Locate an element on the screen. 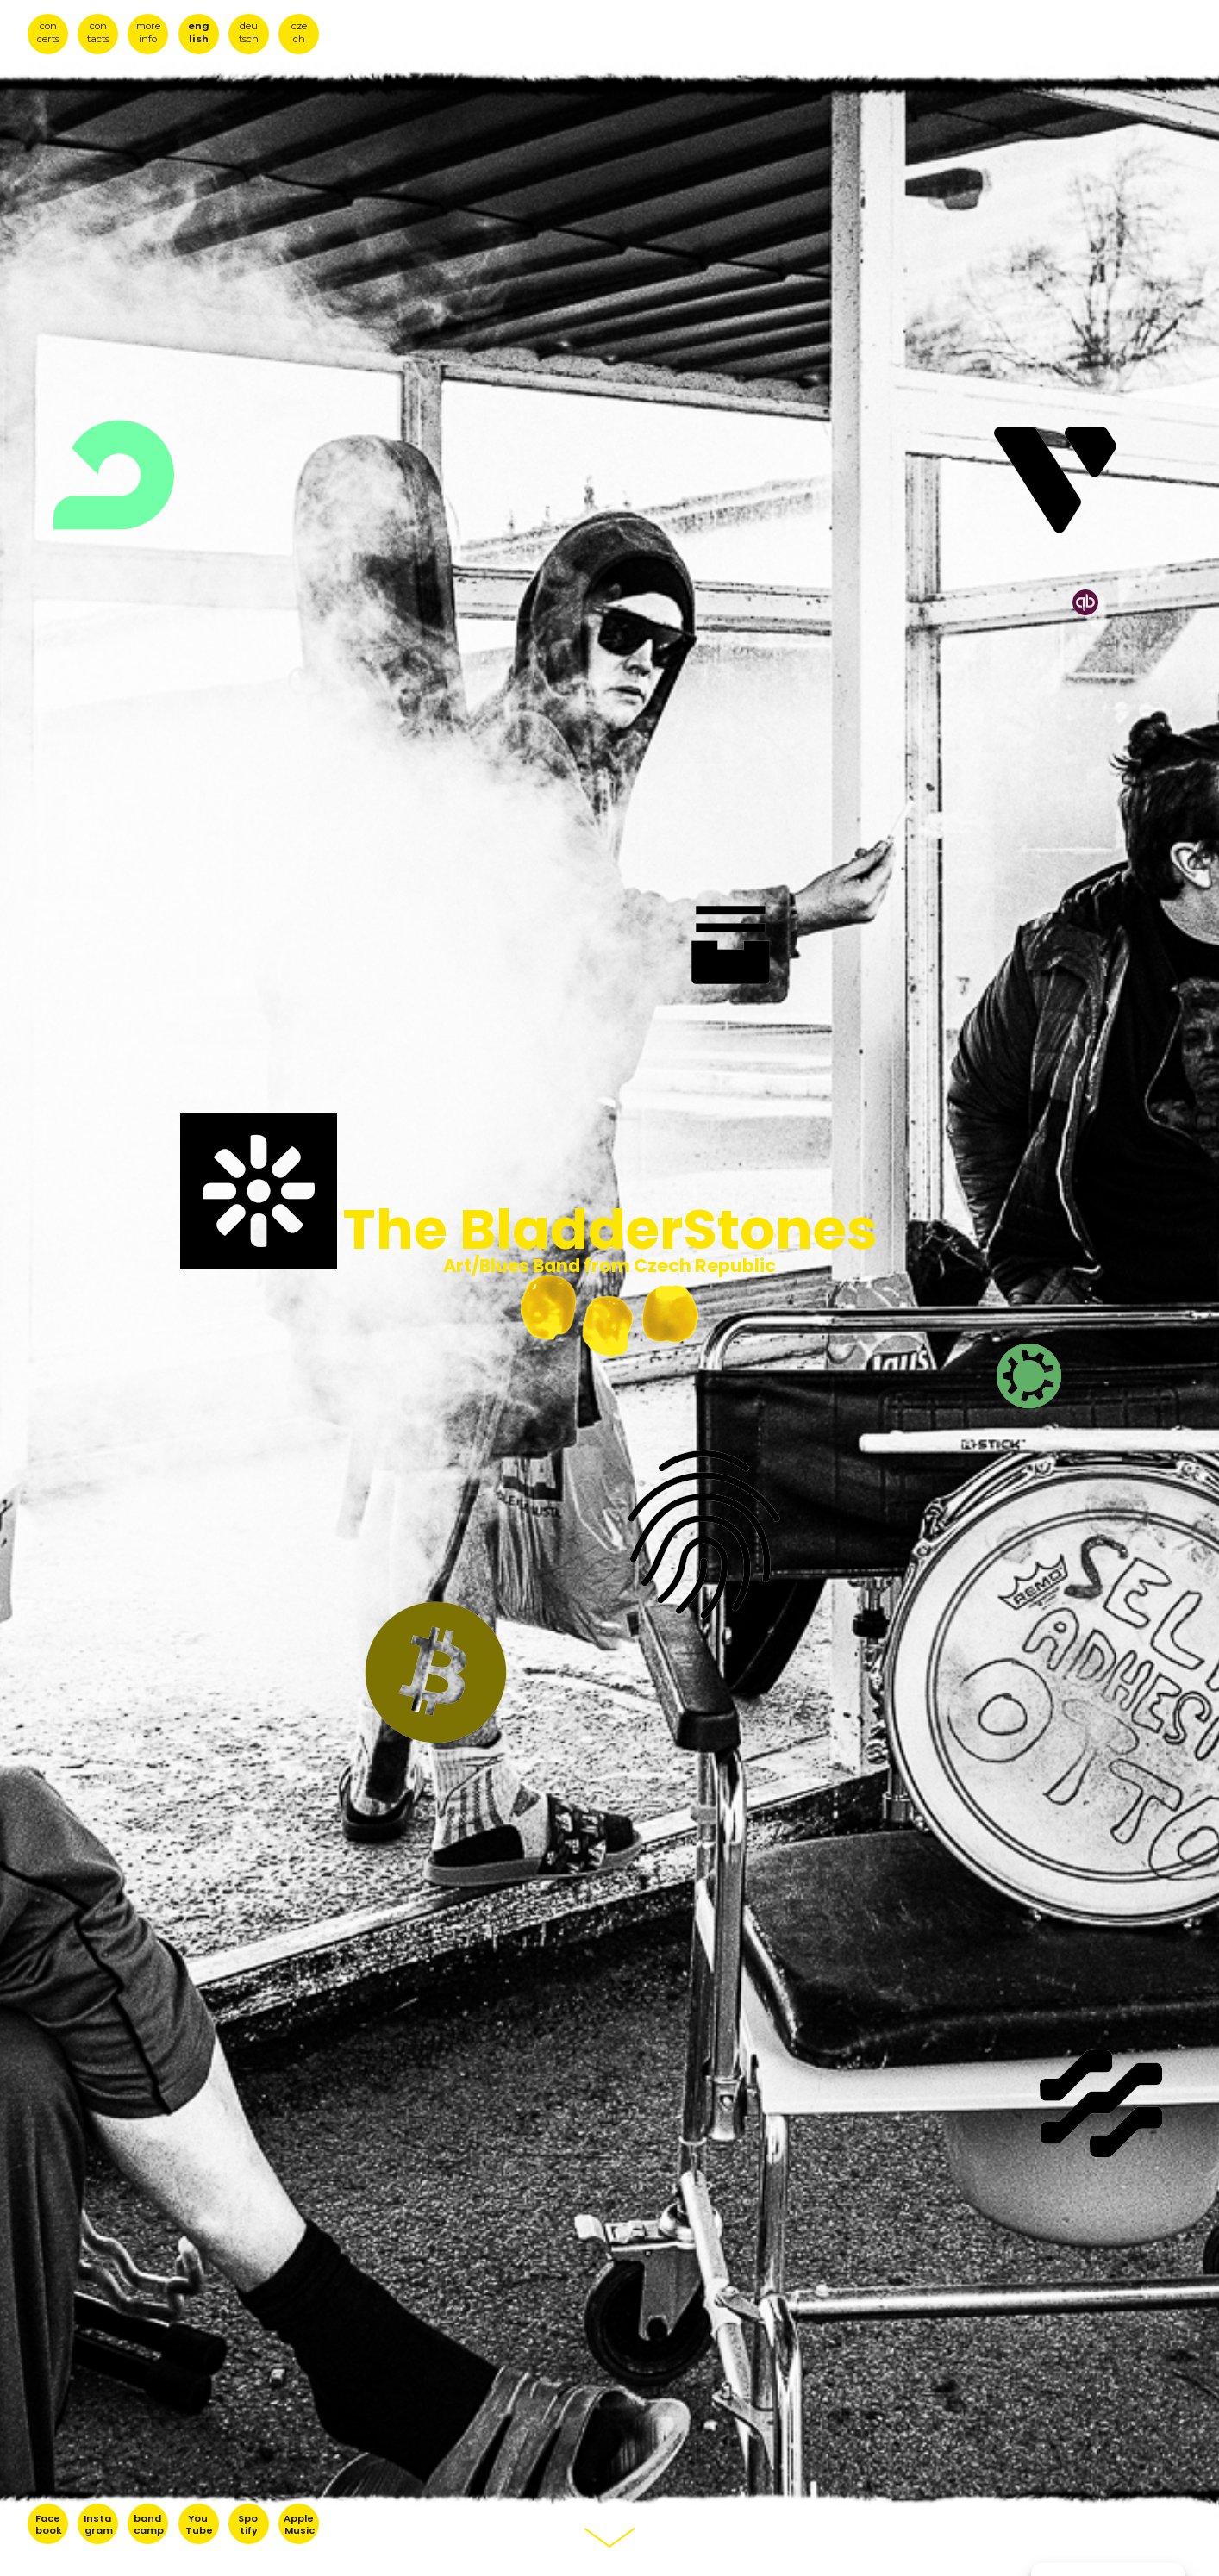 The height and width of the screenshot is (2576, 1219). open QuickBooks accounting software is located at coordinates (1085, 602).